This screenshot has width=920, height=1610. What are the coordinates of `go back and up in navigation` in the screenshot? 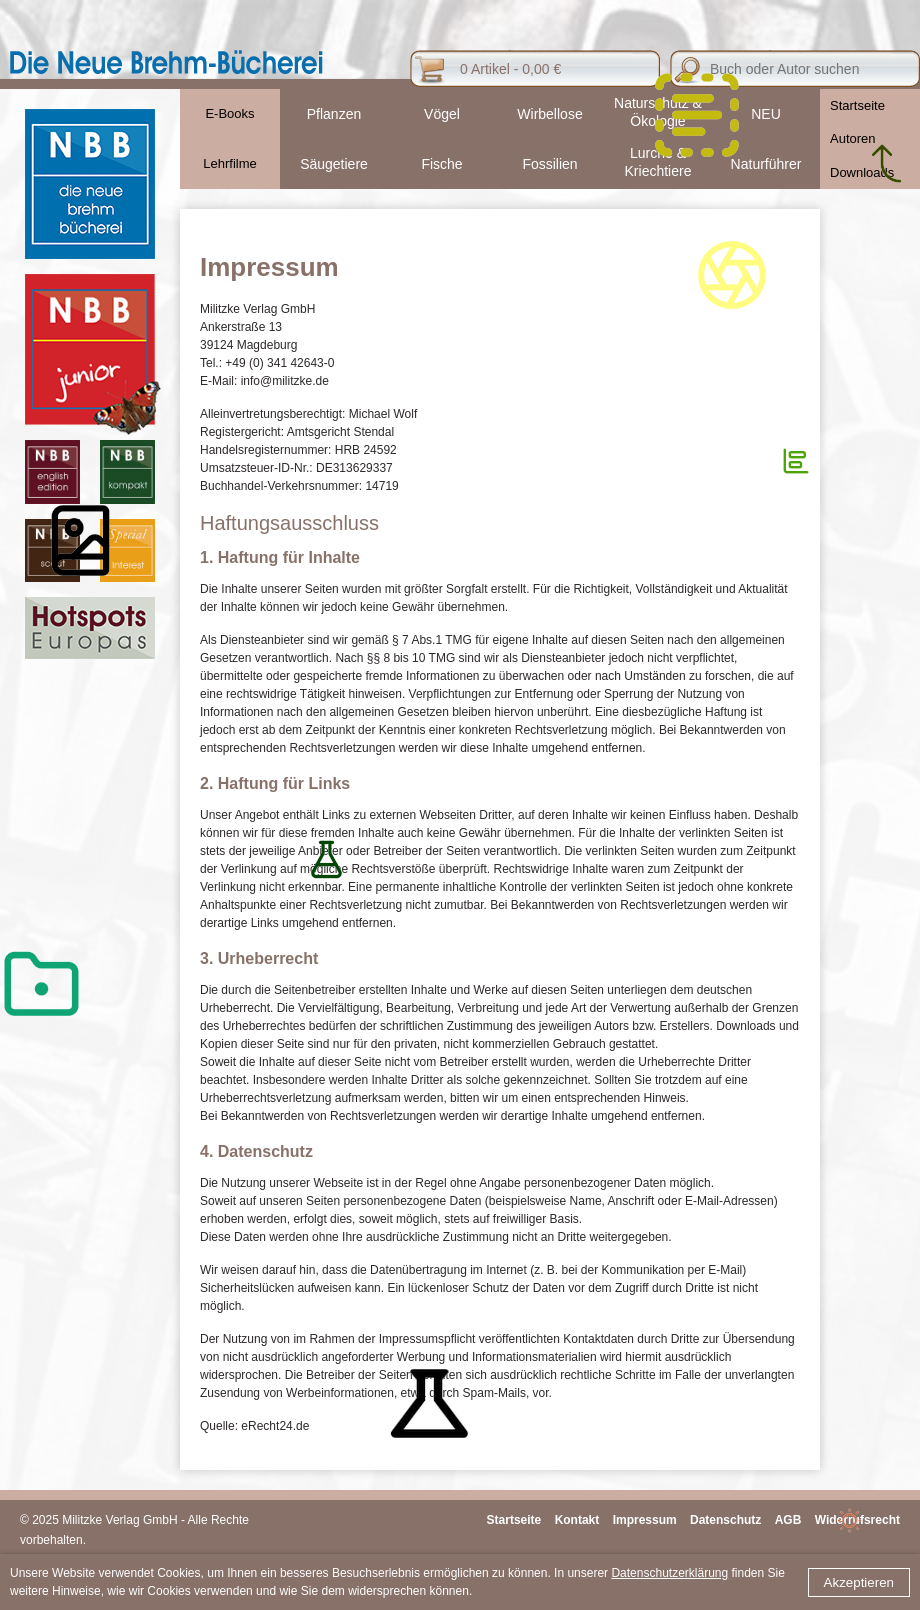 It's located at (886, 163).